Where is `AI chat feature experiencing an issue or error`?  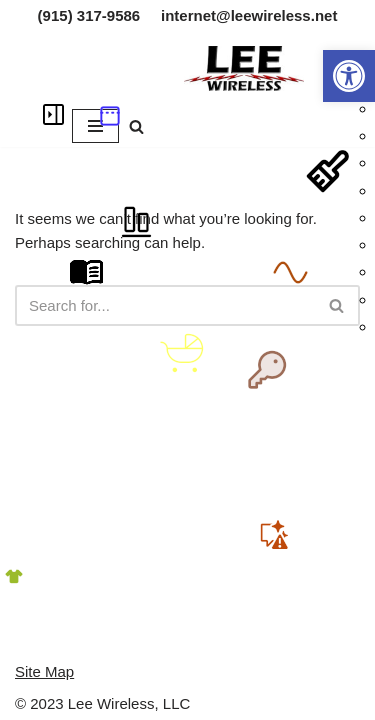
AI chat feature experiencing an issue or error is located at coordinates (273, 534).